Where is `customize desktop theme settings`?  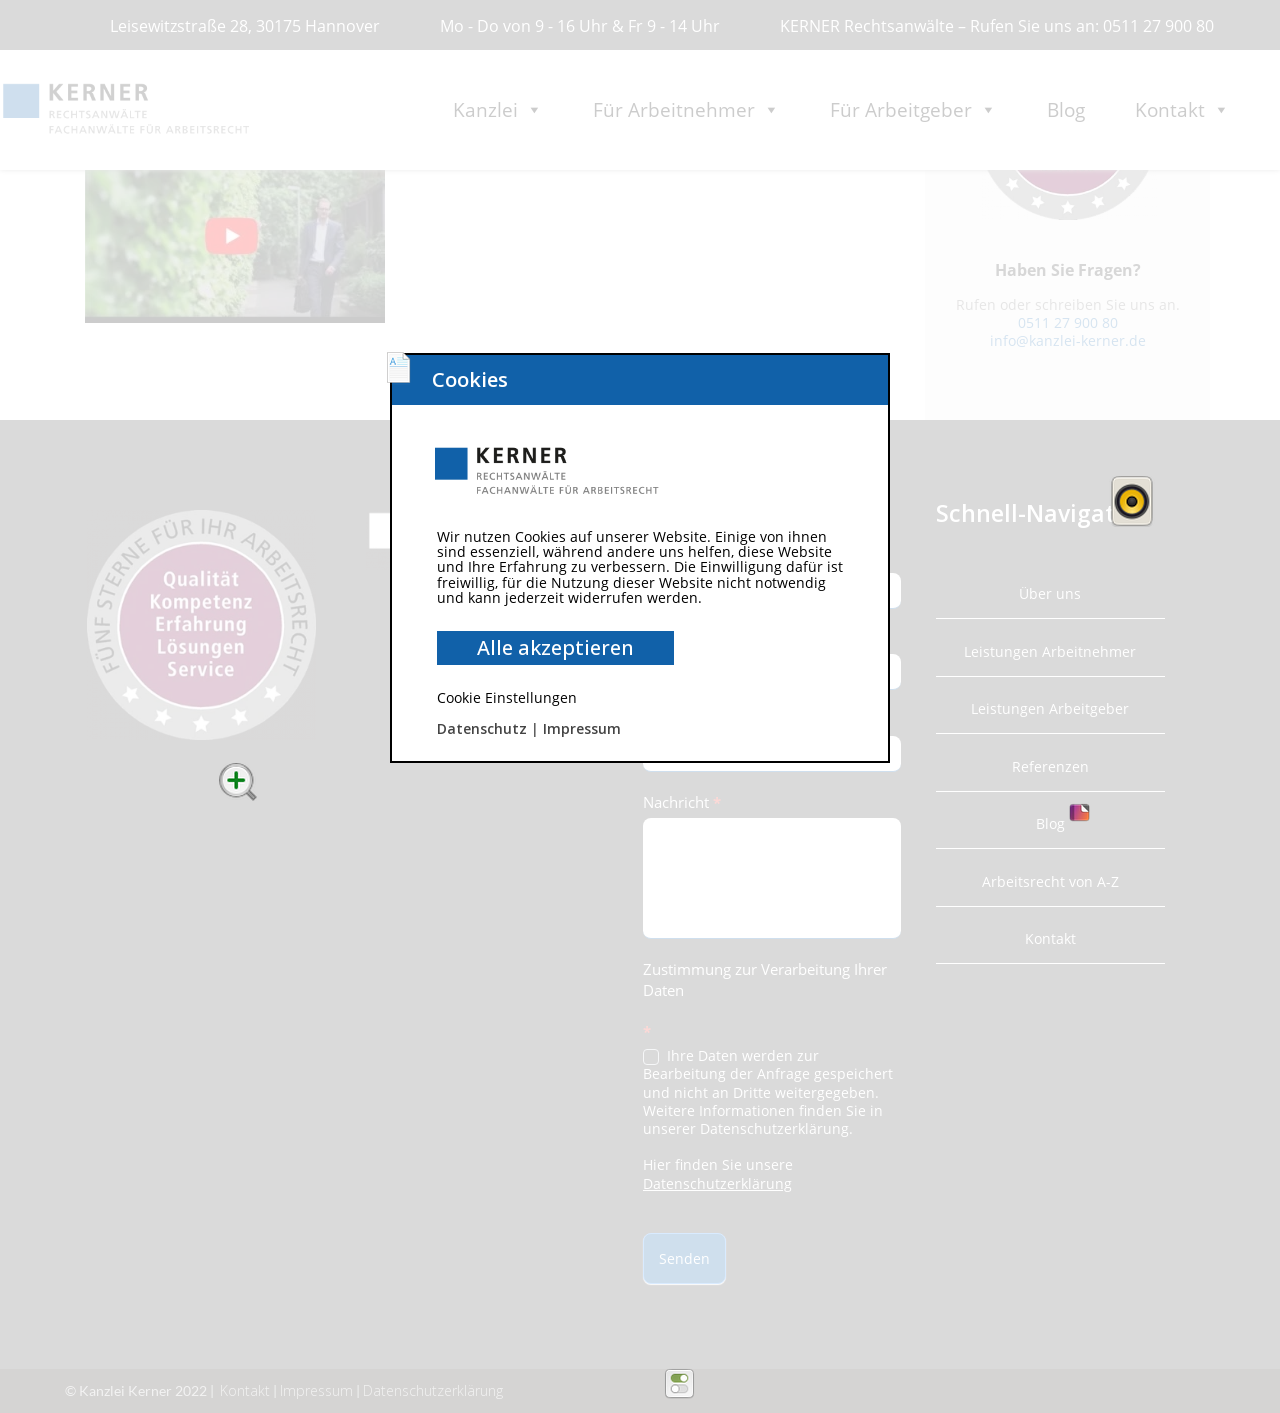 customize desktop theme settings is located at coordinates (1079, 812).